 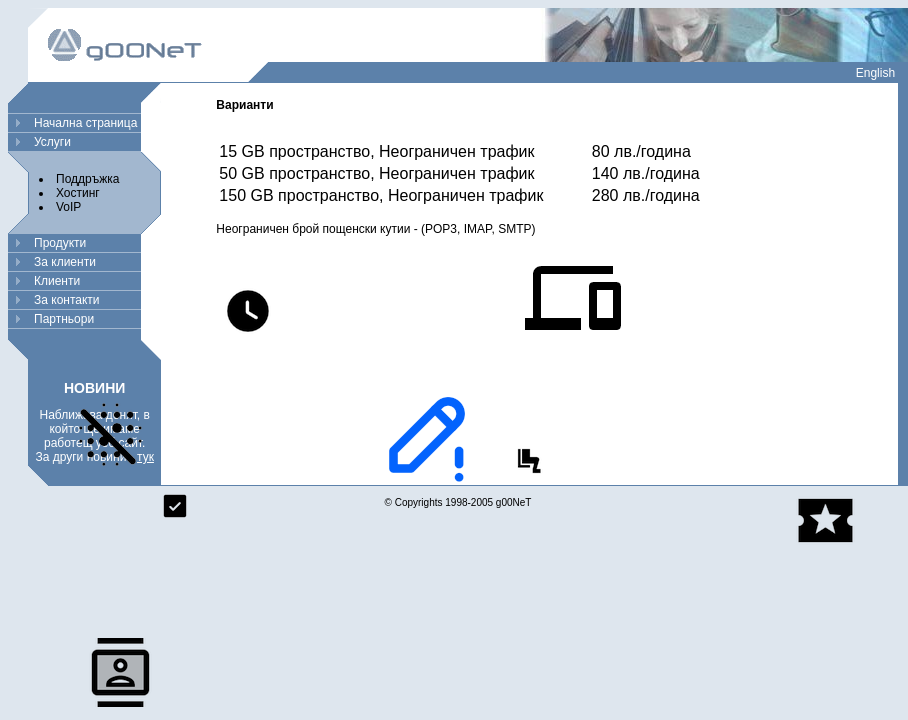 What do you see at coordinates (175, 506) in the screenshot?
I see `mark a task as complete` at bounding box center [175, 506].